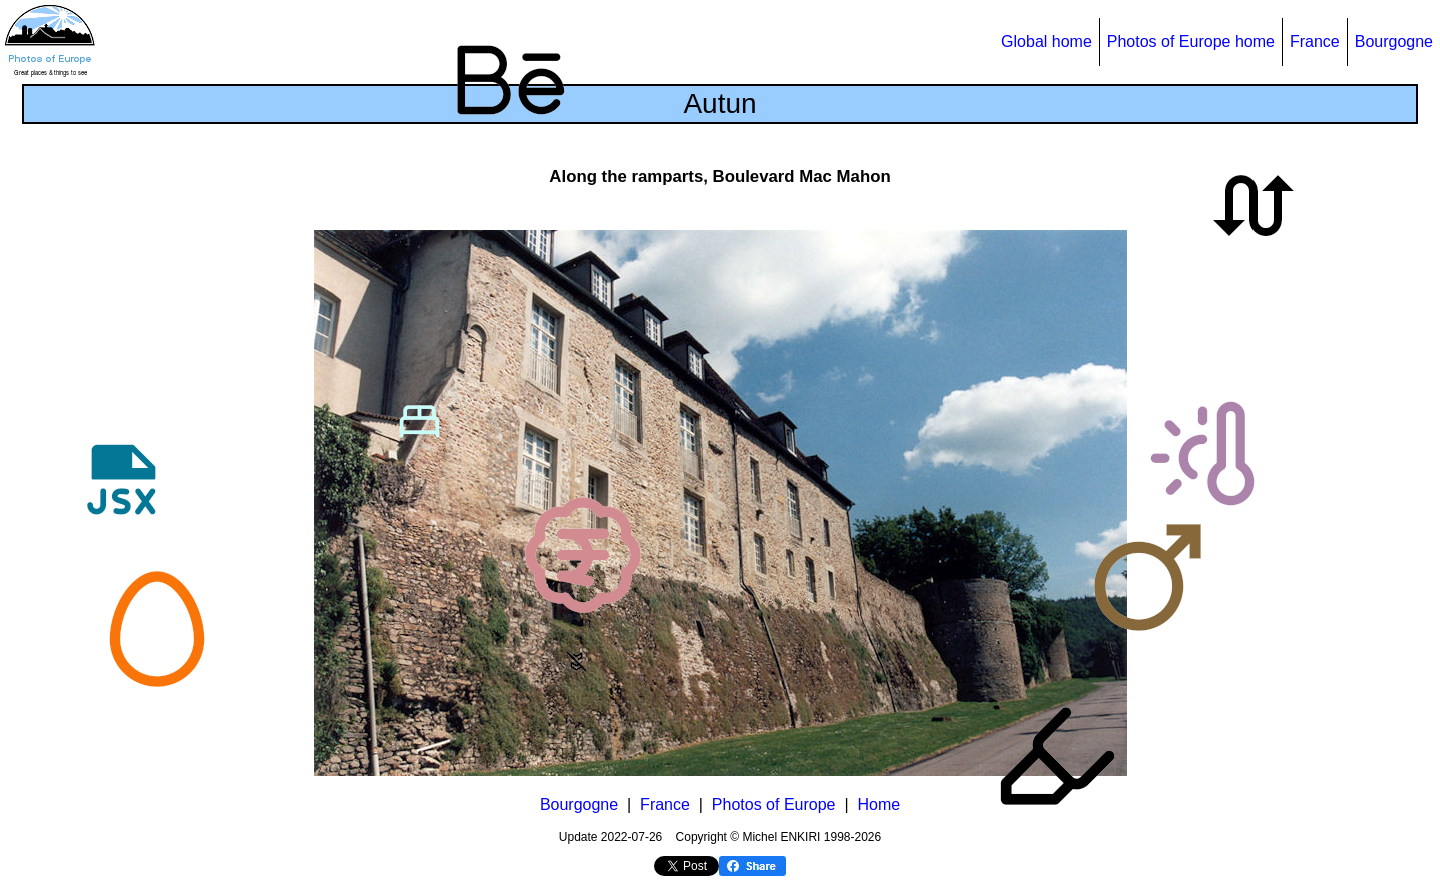 This screenshot has width=1440, height=880. I want to click on indicates breakfast or food-related content, so click(157, 629).